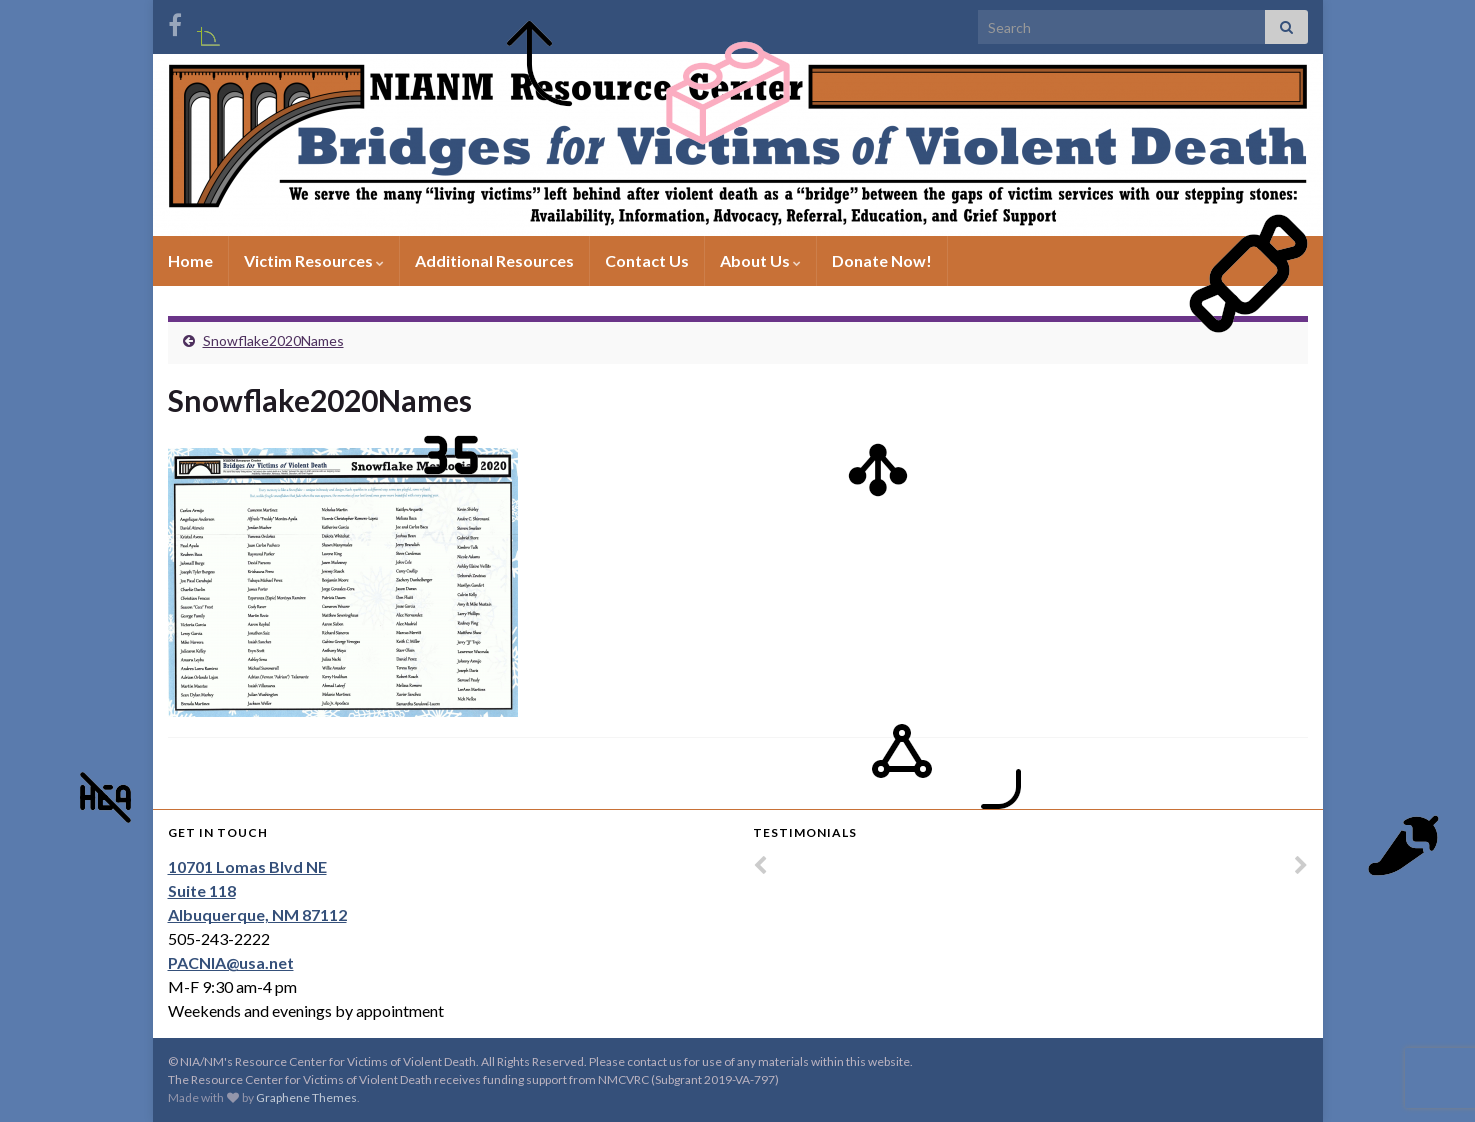 Image resolution: width=1475 pixels, height=1122 pixels. I want to click on indicates spicy or hot food items, so click(1404, 846).